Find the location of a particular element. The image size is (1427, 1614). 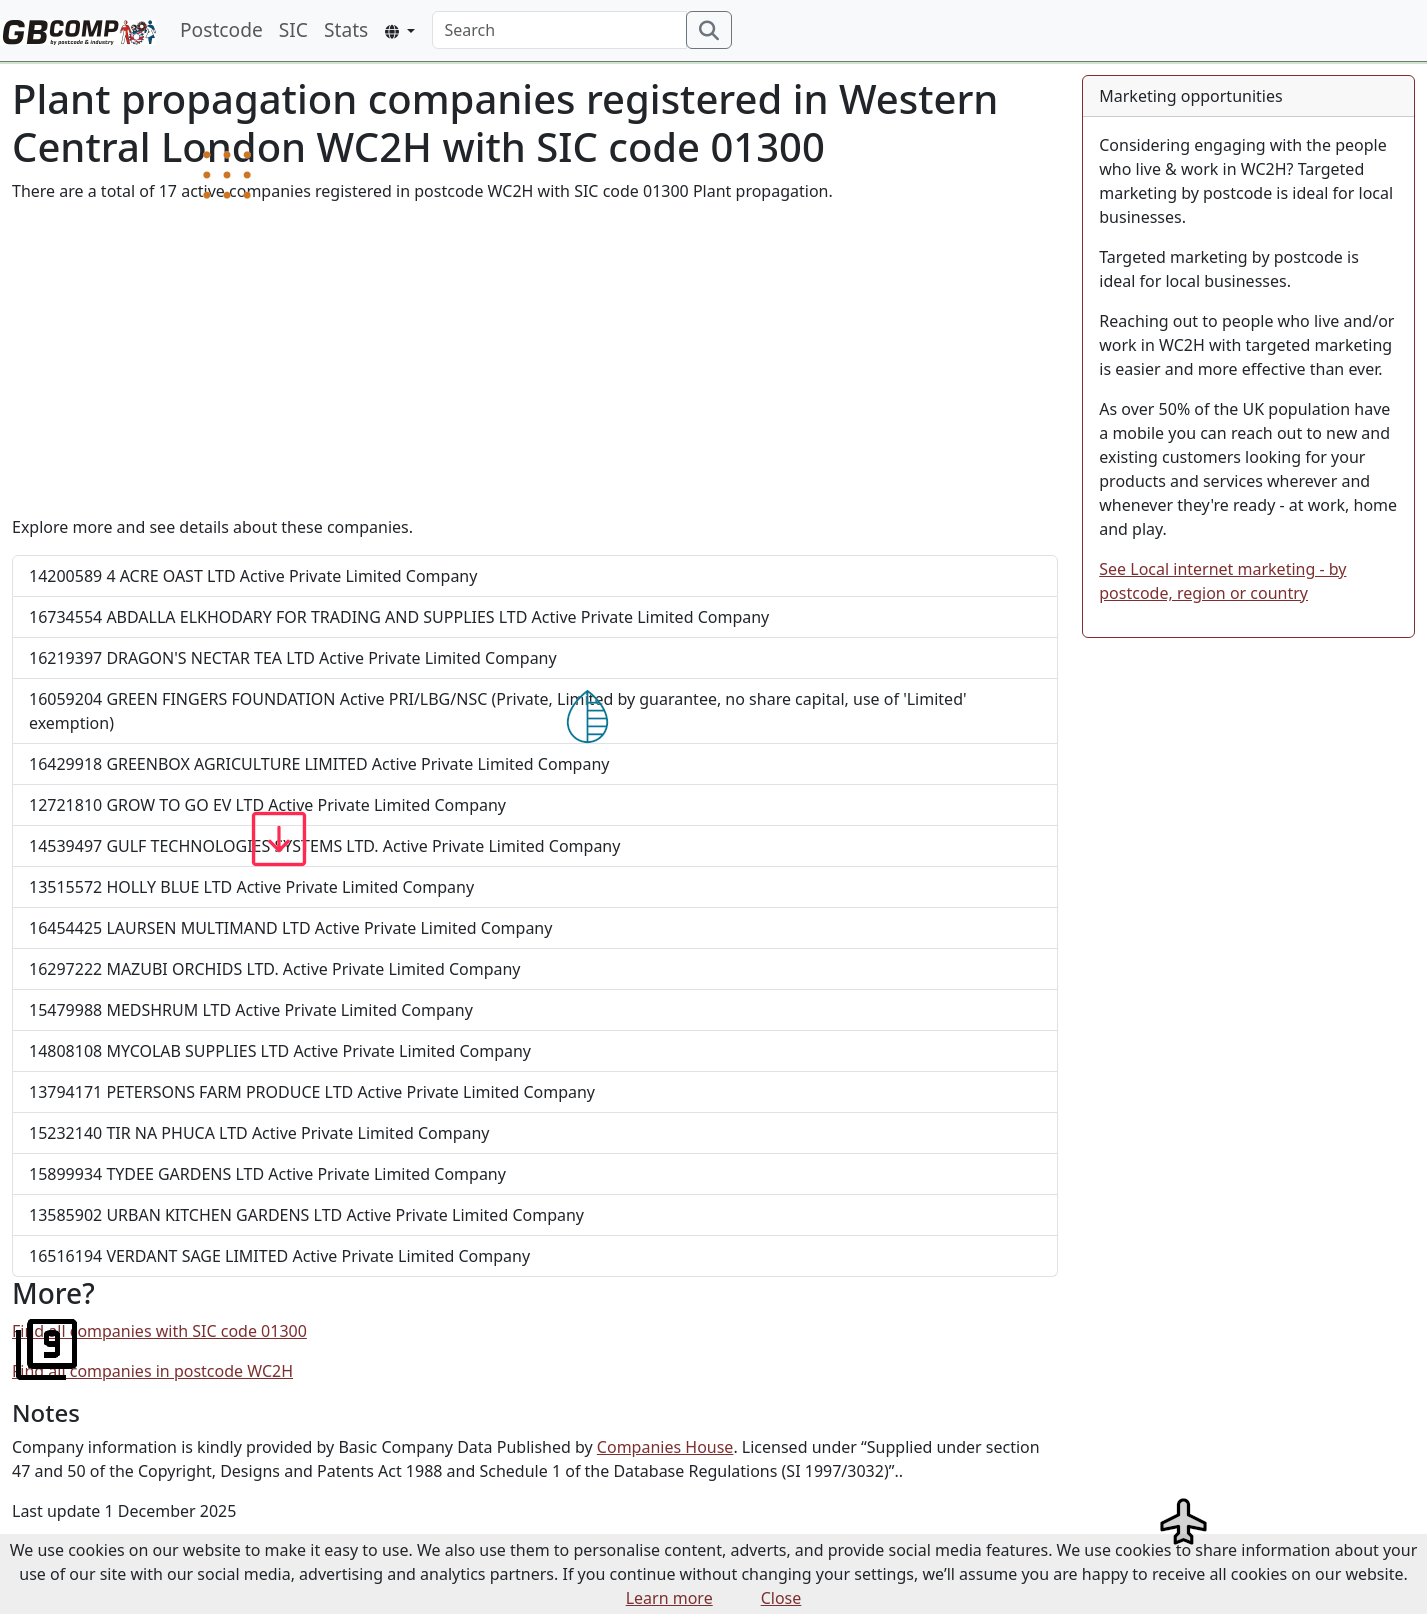

enable airplane mode is located at coordinates (1183, 1521).